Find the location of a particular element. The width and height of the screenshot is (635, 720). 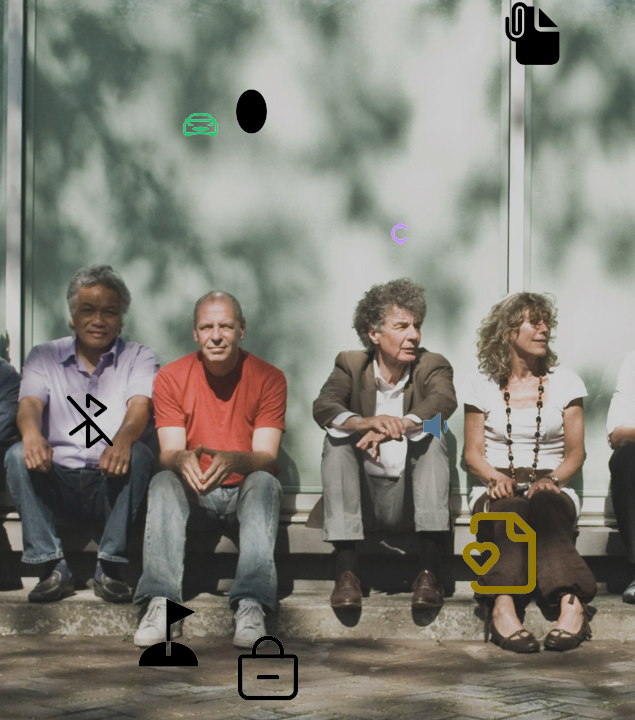

bluetooth is disabled or turned off is located at coordinates (88, 421).